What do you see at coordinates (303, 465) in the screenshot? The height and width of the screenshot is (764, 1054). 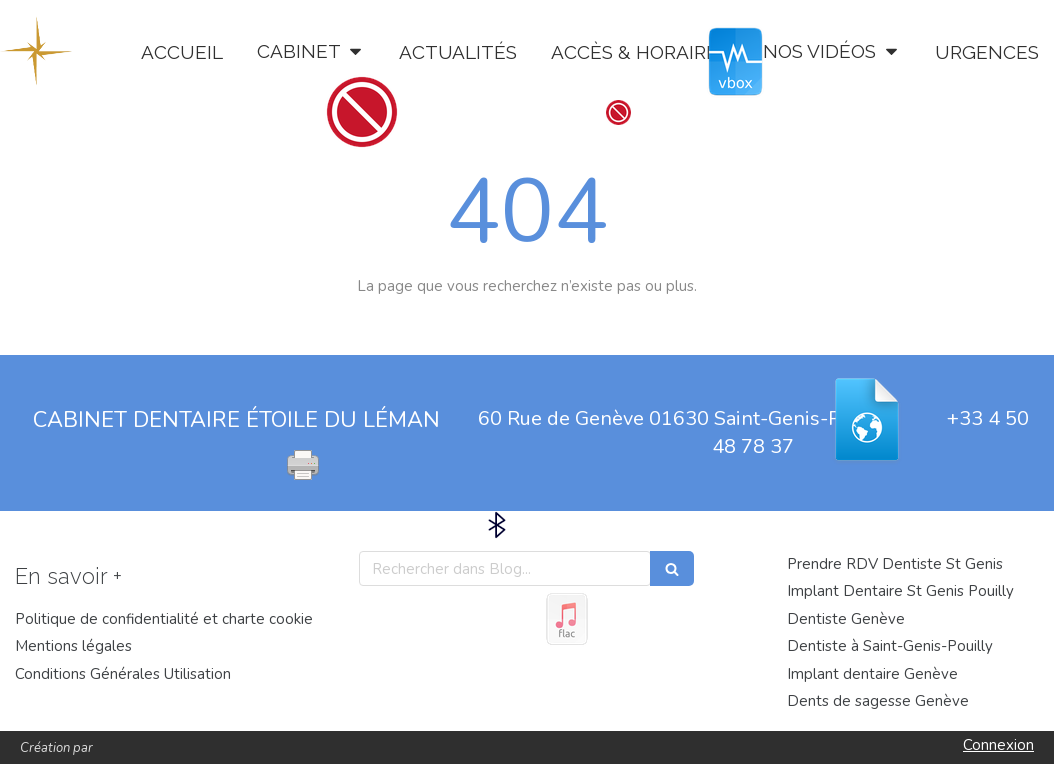 I see `print the current file or document` at bounding box center [303, 465].